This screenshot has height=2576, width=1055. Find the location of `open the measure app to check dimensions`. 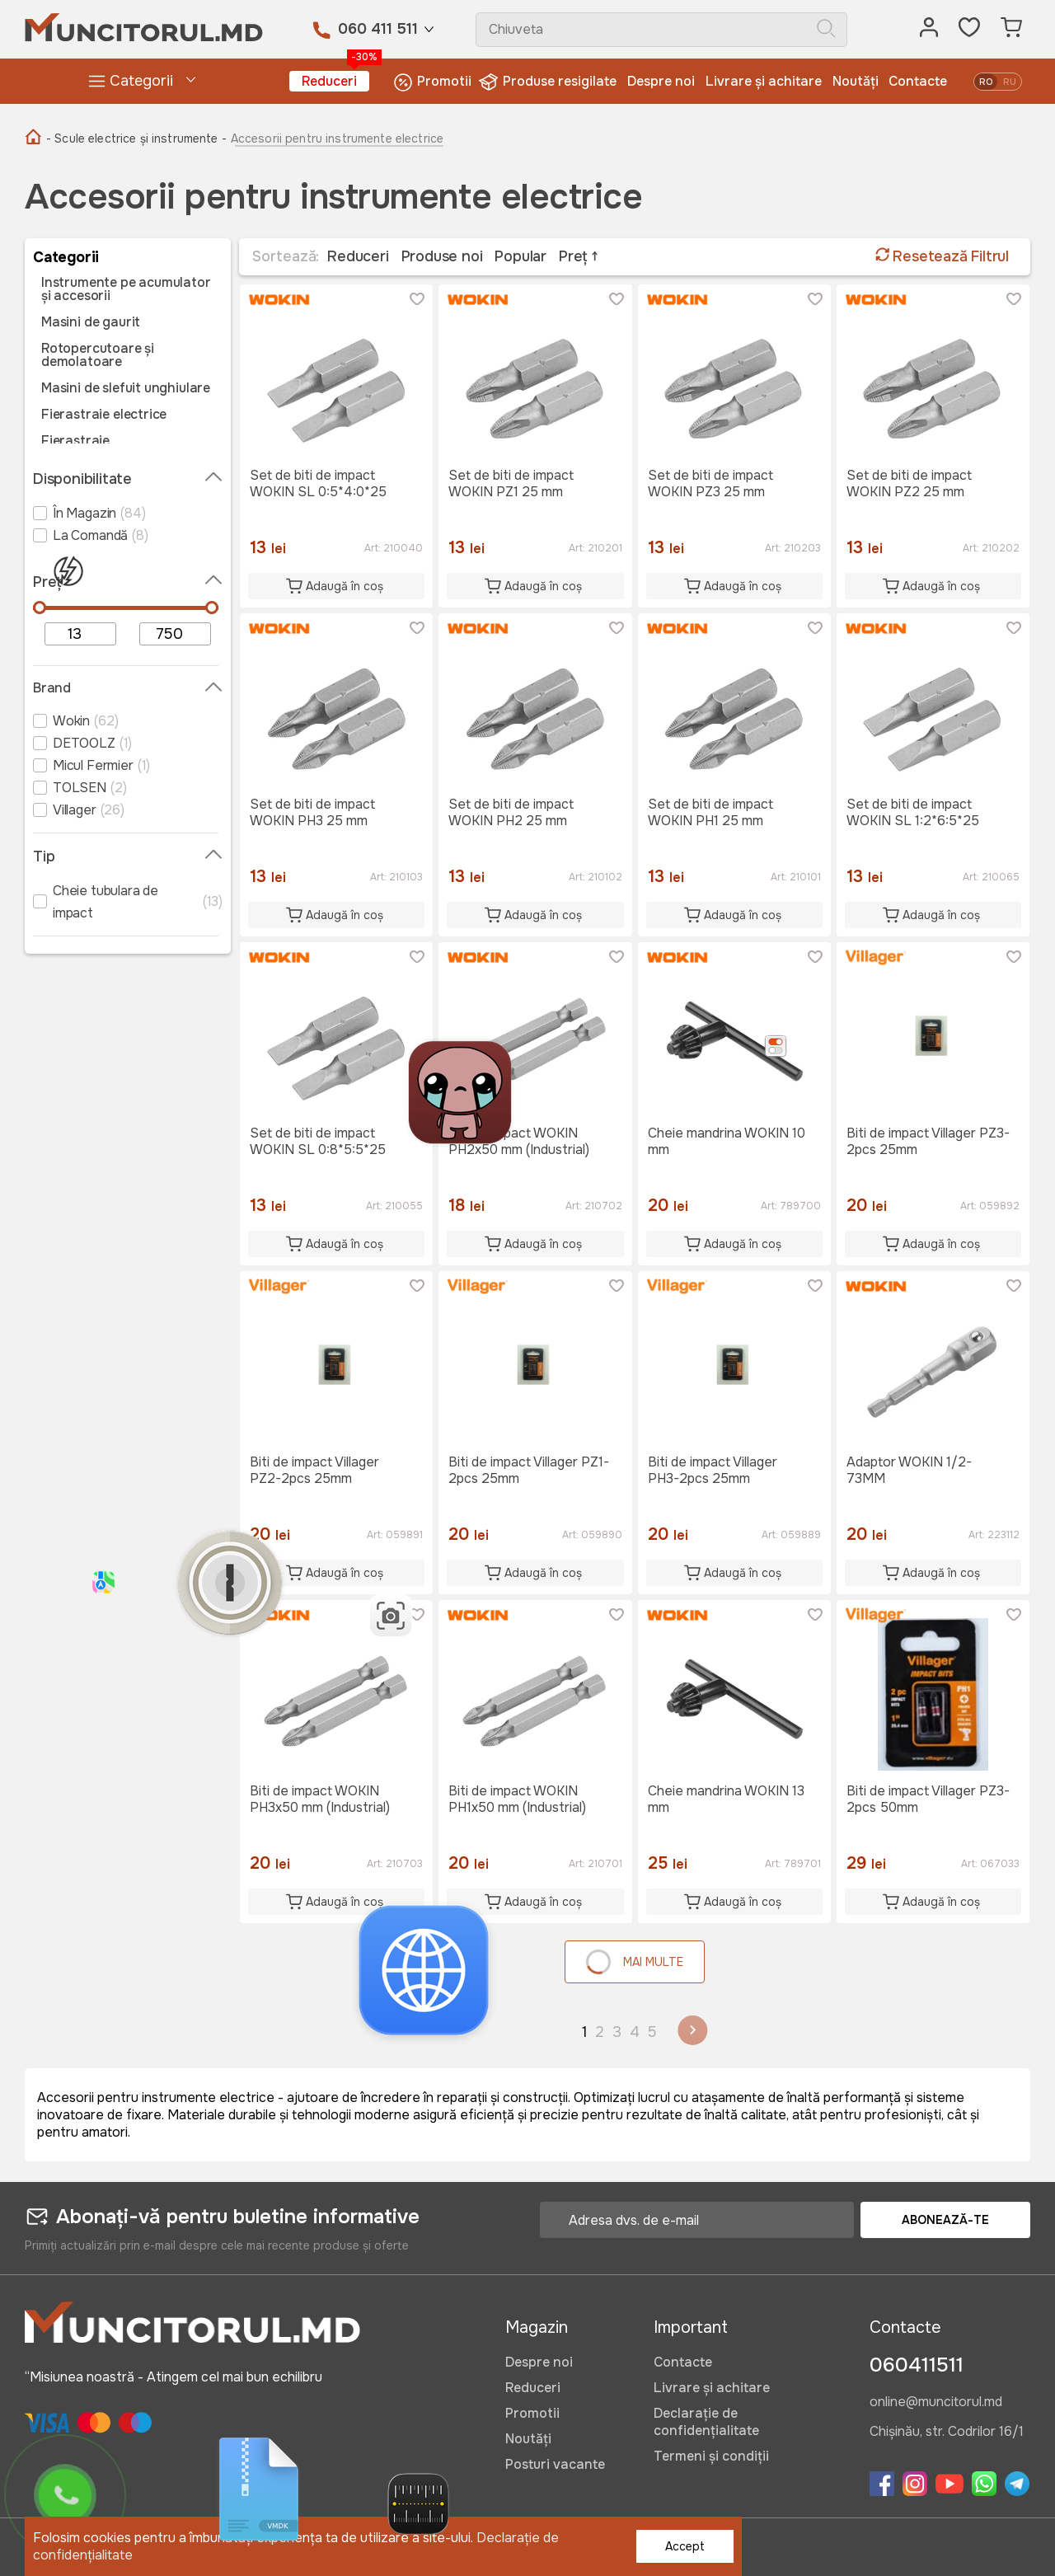

open the measure app to check dimensions is located at coordinates (418, 2503).